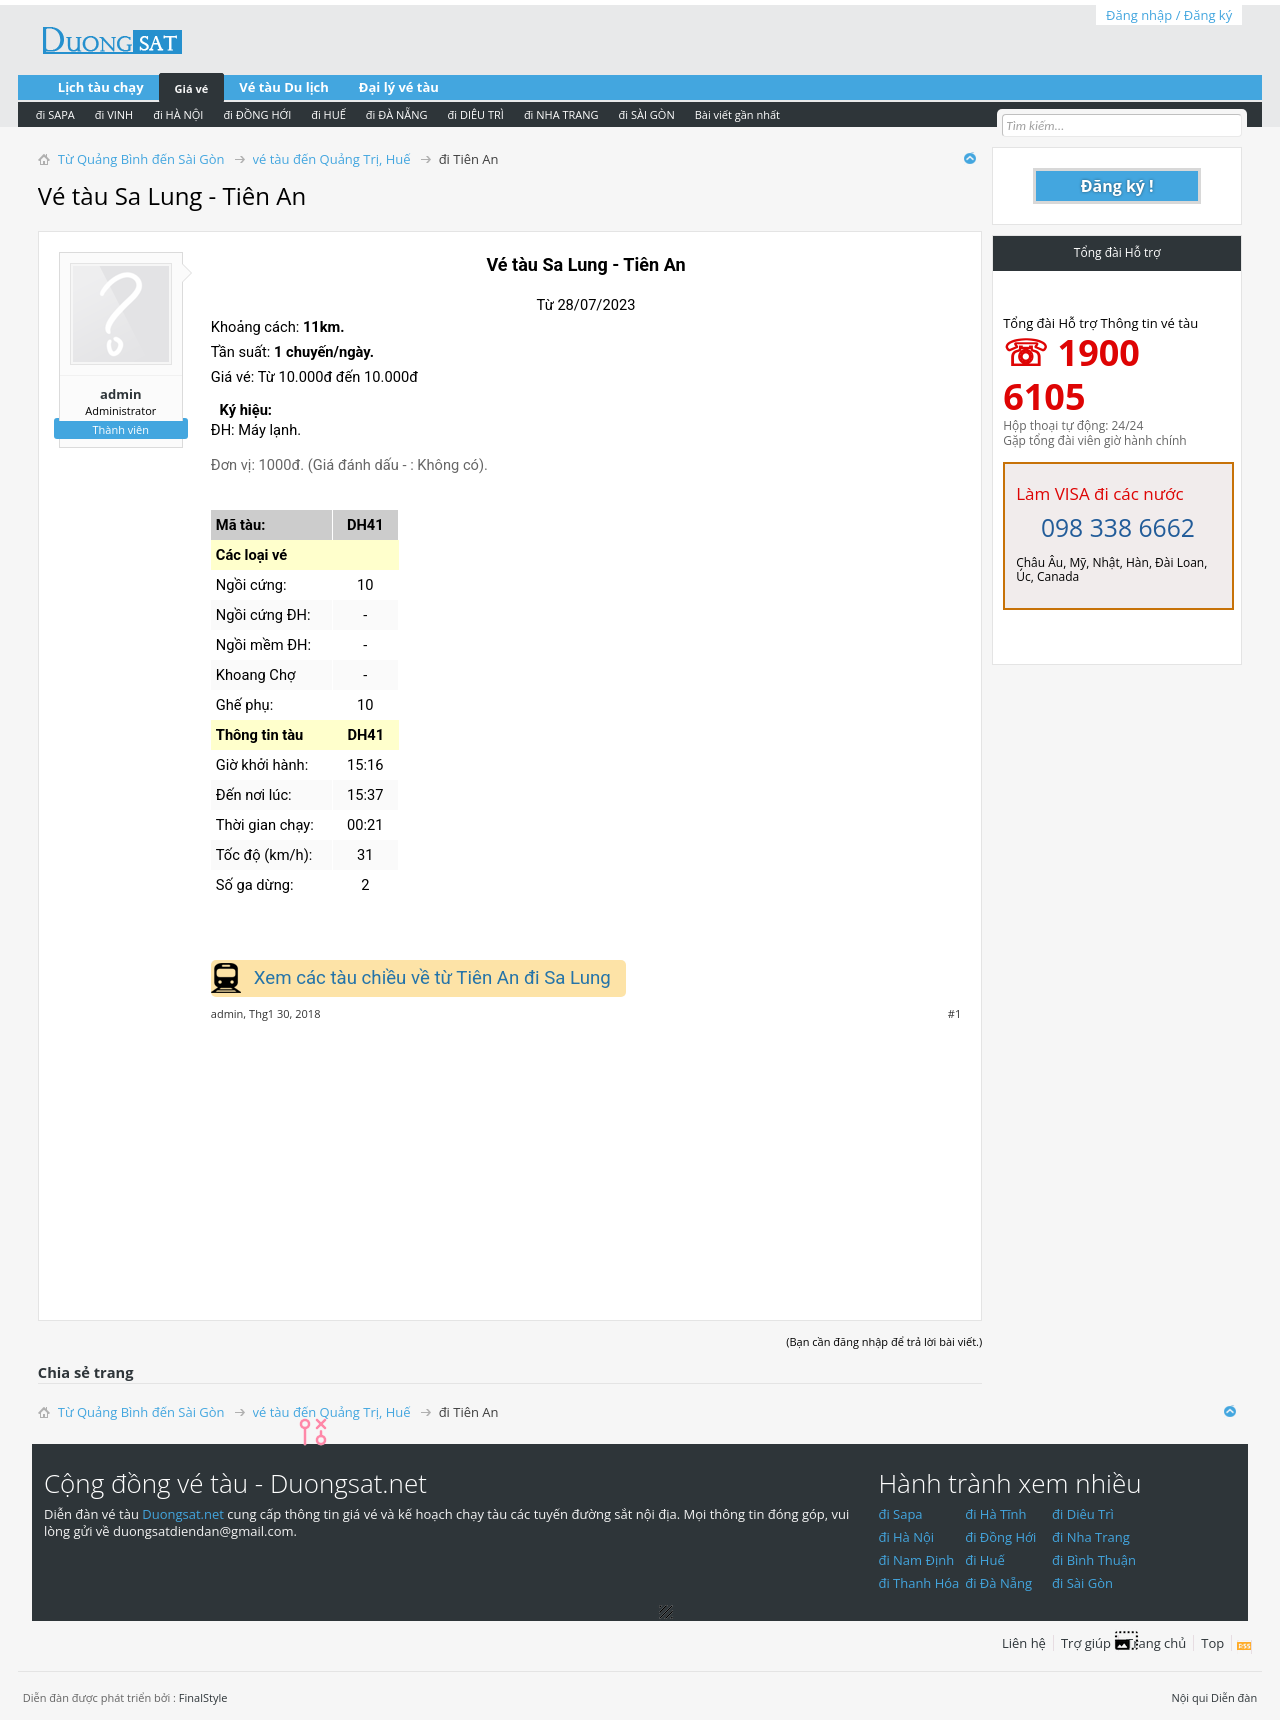  Describe the element at coordinates (313, 1432) in the screenshot. I see `indicates a closed or rejected pull request` at that location.